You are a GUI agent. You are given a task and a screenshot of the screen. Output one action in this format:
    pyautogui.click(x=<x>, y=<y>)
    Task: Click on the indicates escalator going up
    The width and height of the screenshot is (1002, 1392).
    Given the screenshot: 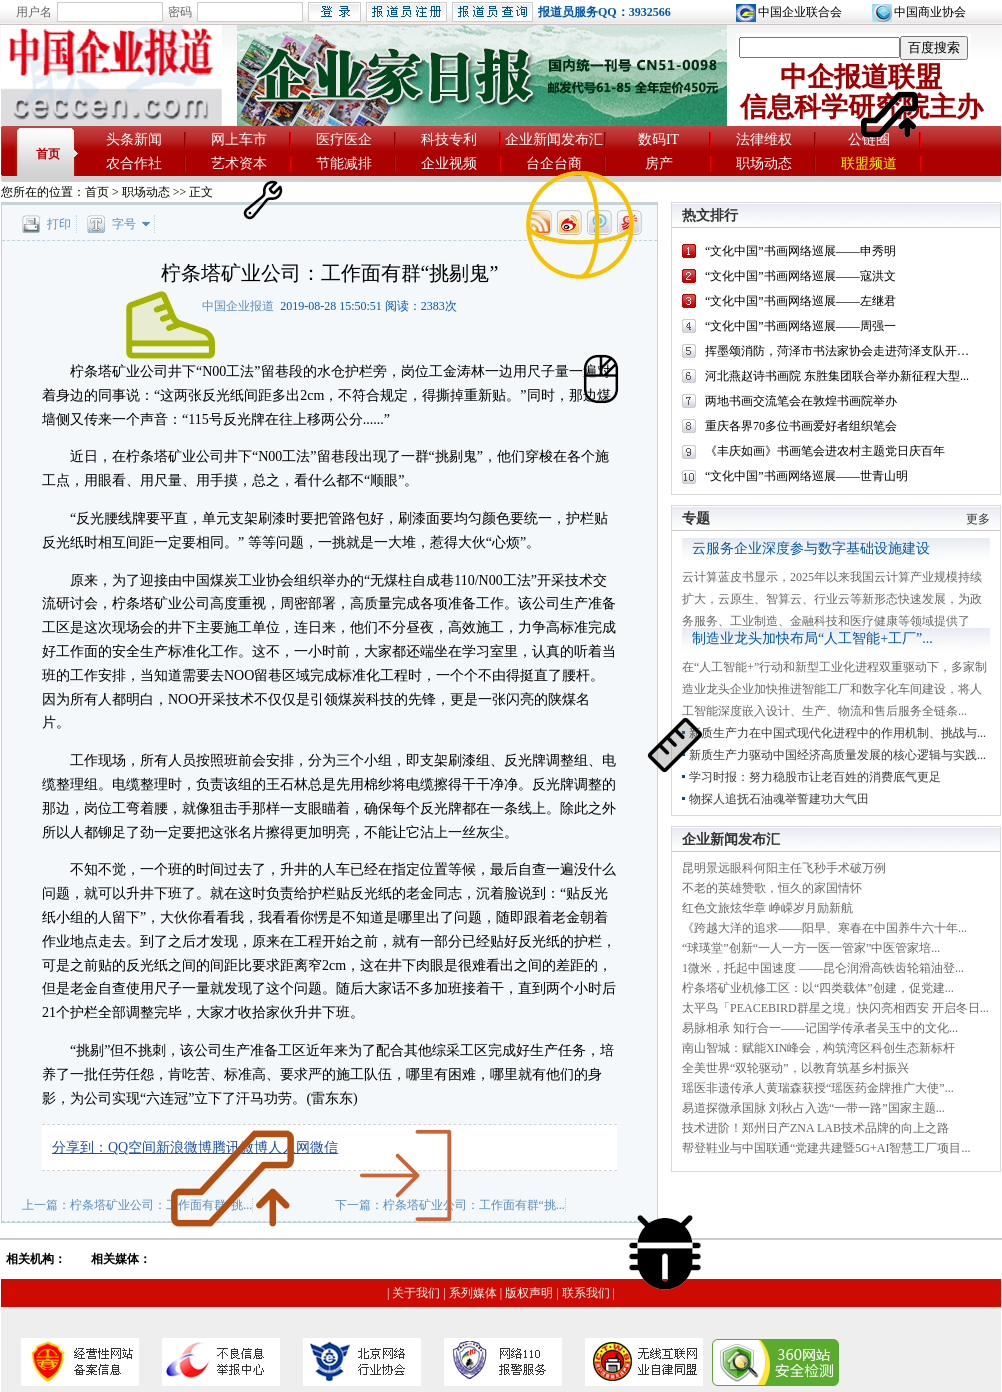 What is the action you would take?
    pyautogui.click(x=889, y=114)
    